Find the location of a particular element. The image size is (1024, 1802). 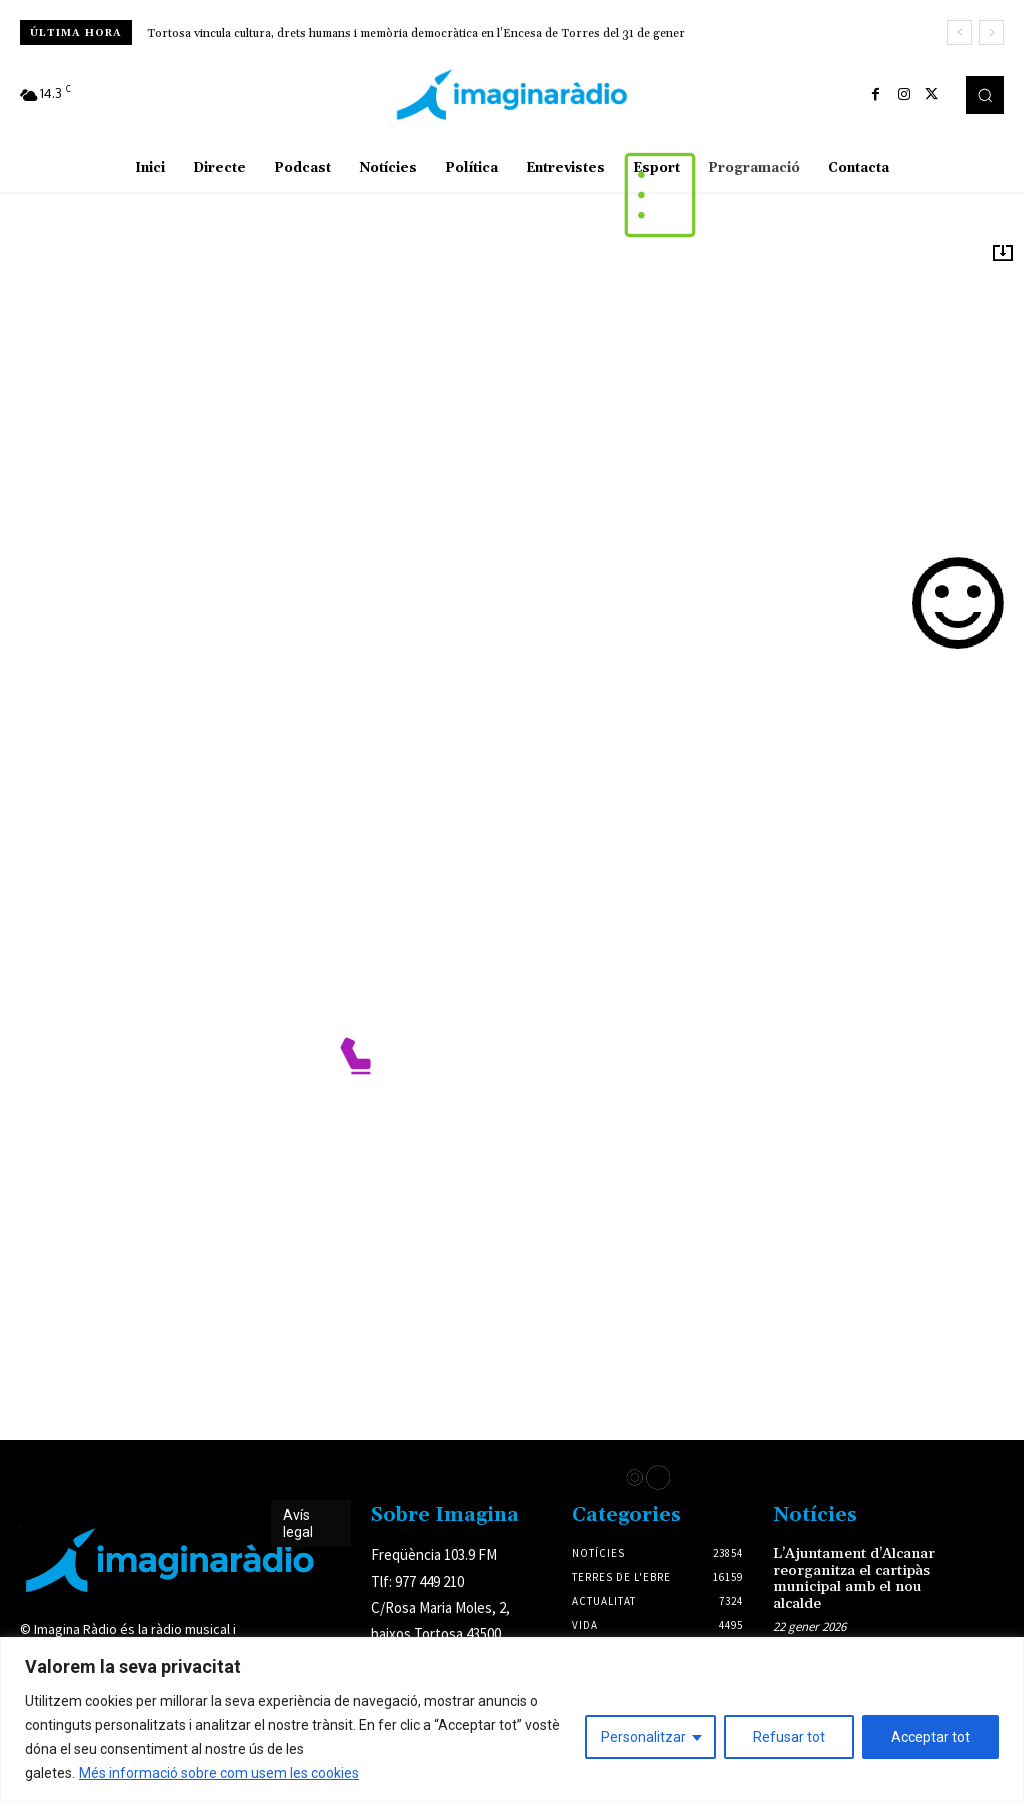

select or reserve a seat is located at coordinates (355, 1056).